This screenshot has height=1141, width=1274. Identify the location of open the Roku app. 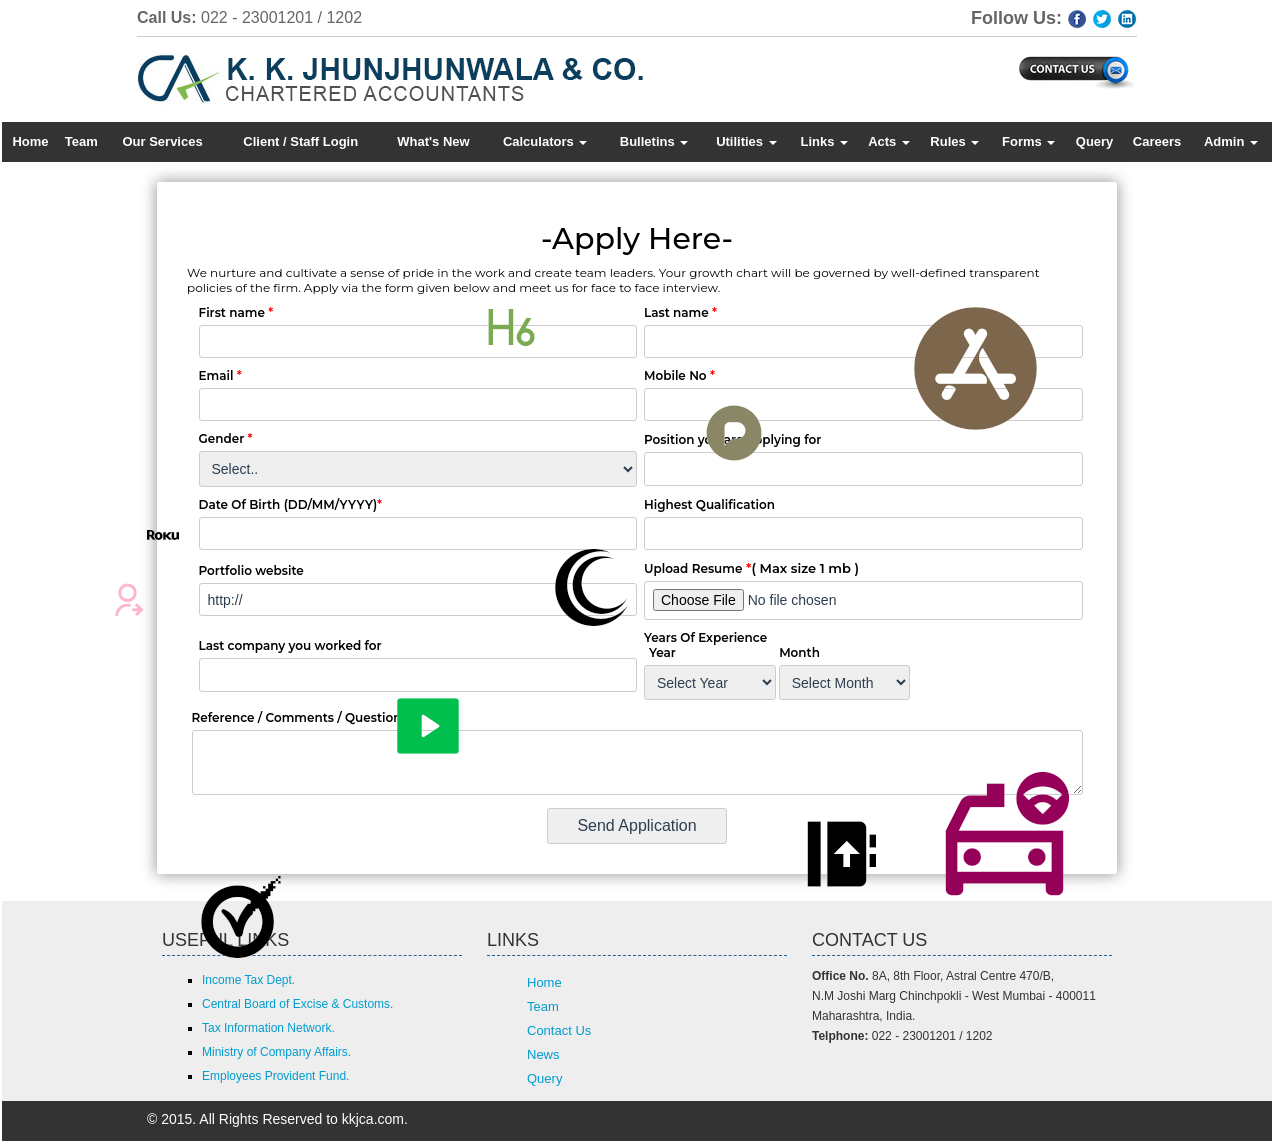
(163, 535).